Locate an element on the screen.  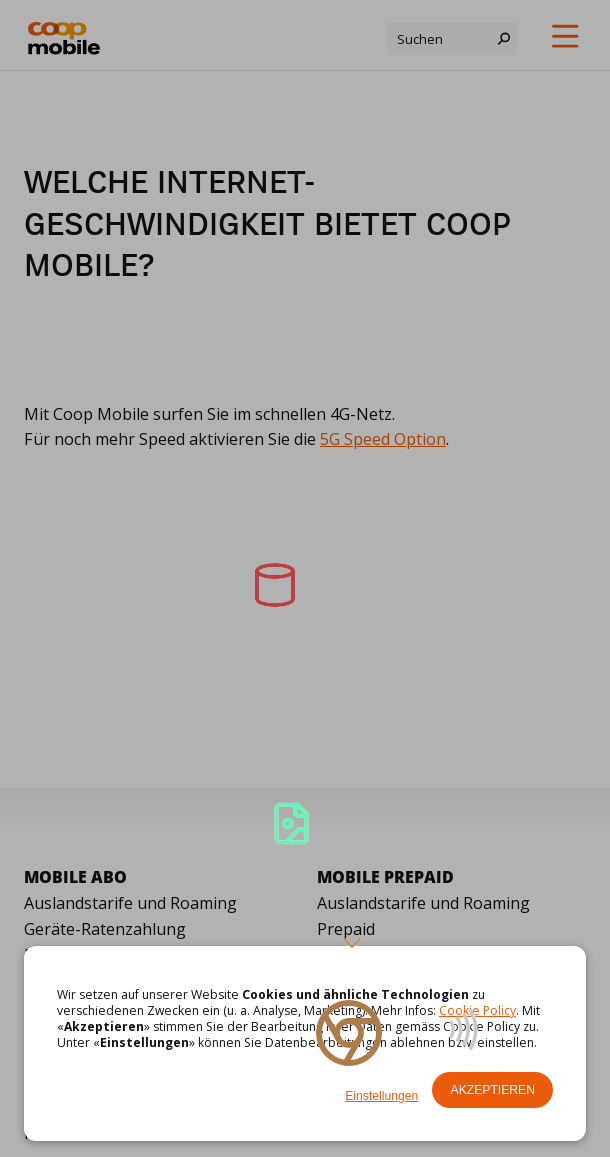
open chromium browser is located at coordinates (349, 1033).